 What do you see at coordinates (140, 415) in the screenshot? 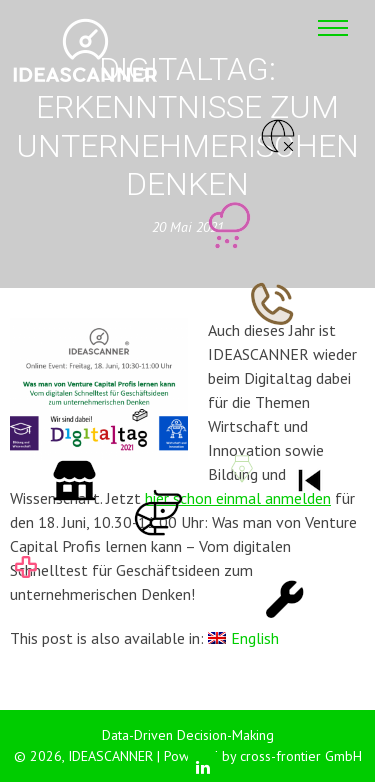
I see `access building or construction tools` at bounding box center [140, 415].